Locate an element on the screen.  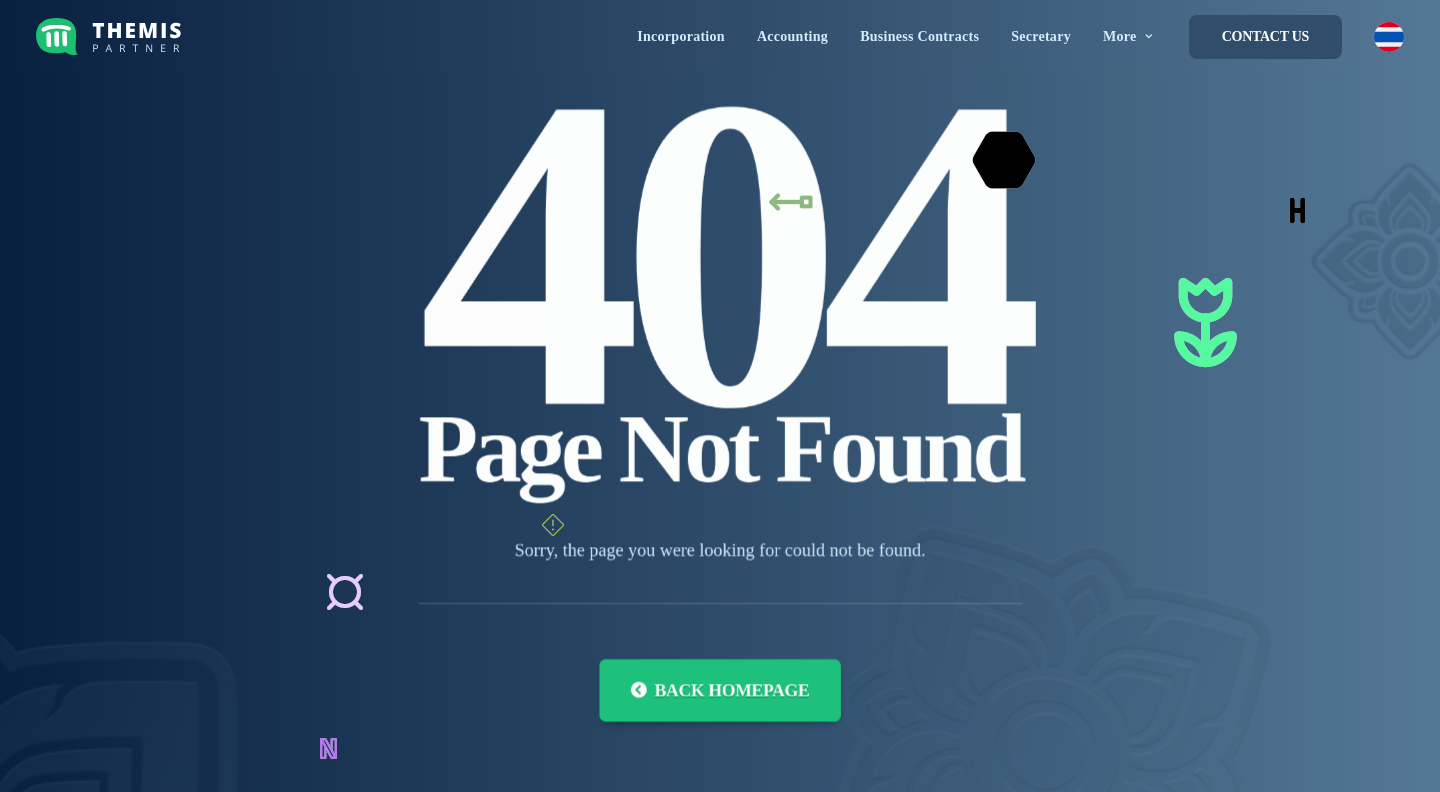
view currency or monetary settings is located at coordinates (345, 592).